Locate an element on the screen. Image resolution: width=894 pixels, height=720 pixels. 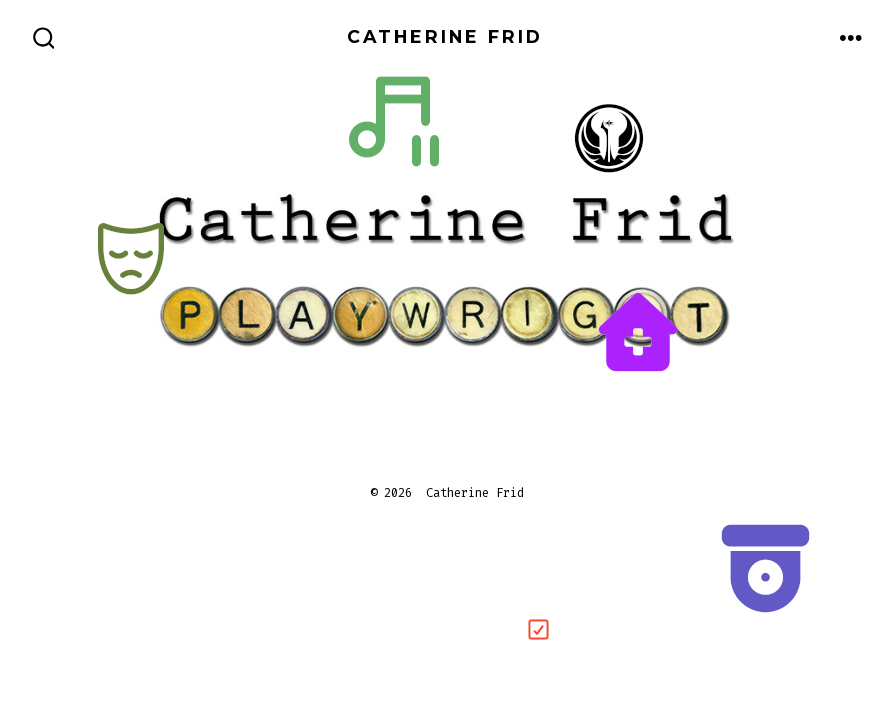
access home healthcare services is located at coordinates (638, 332).